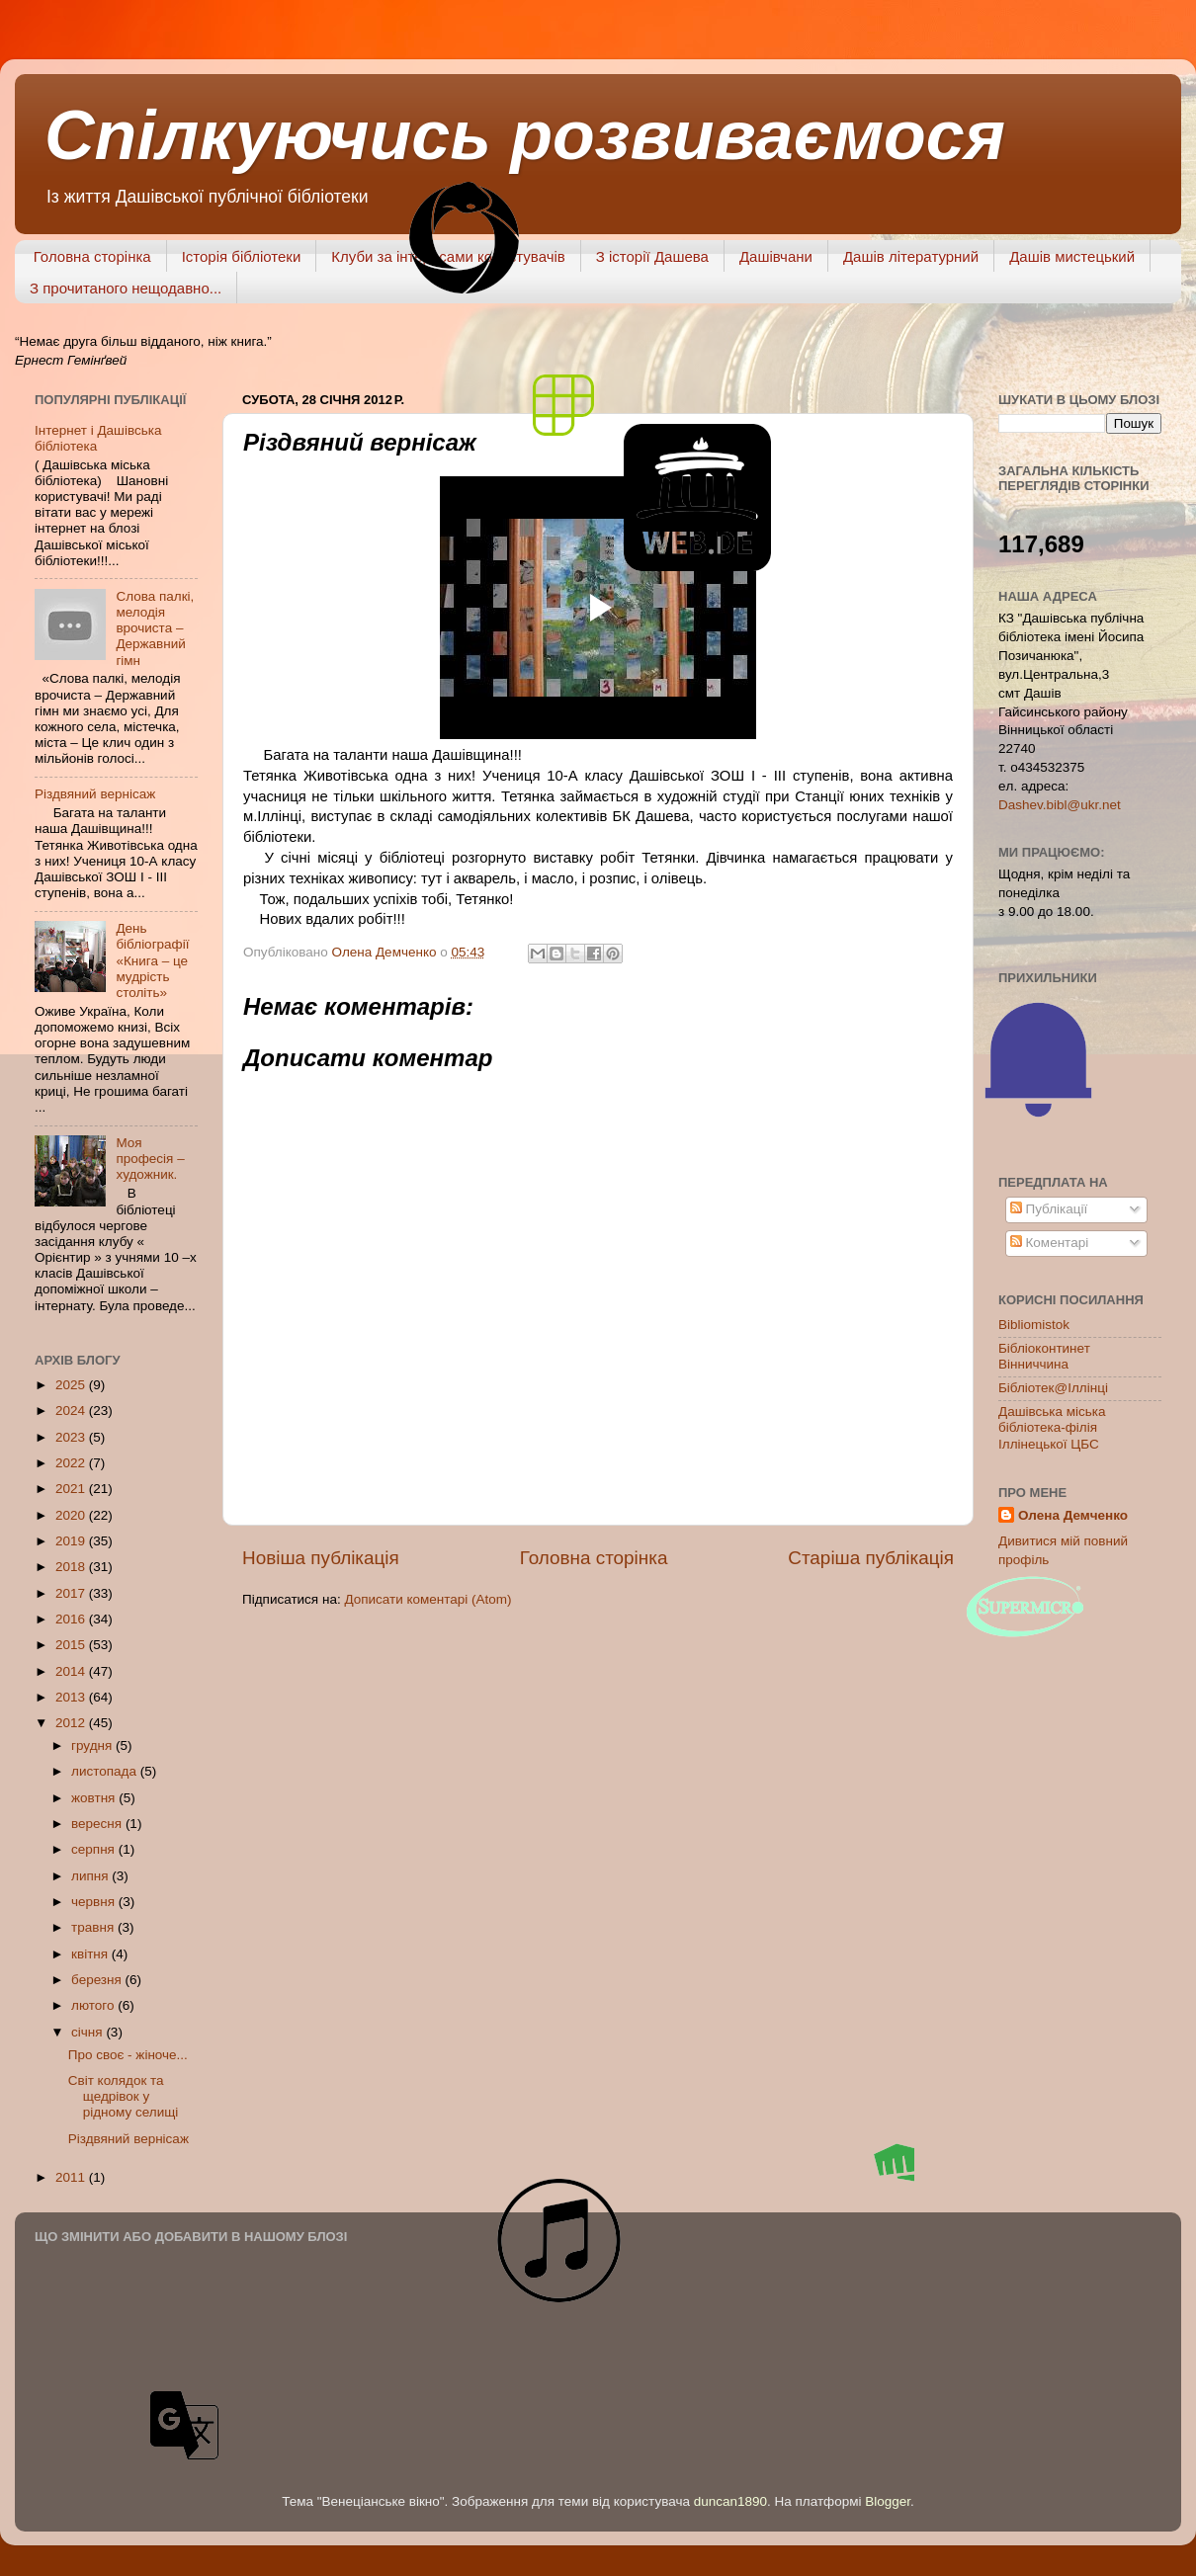  Describe the element at coordinates (464, 237) in the screenshot. I see `PyPy Python interpreter branding` at that location.